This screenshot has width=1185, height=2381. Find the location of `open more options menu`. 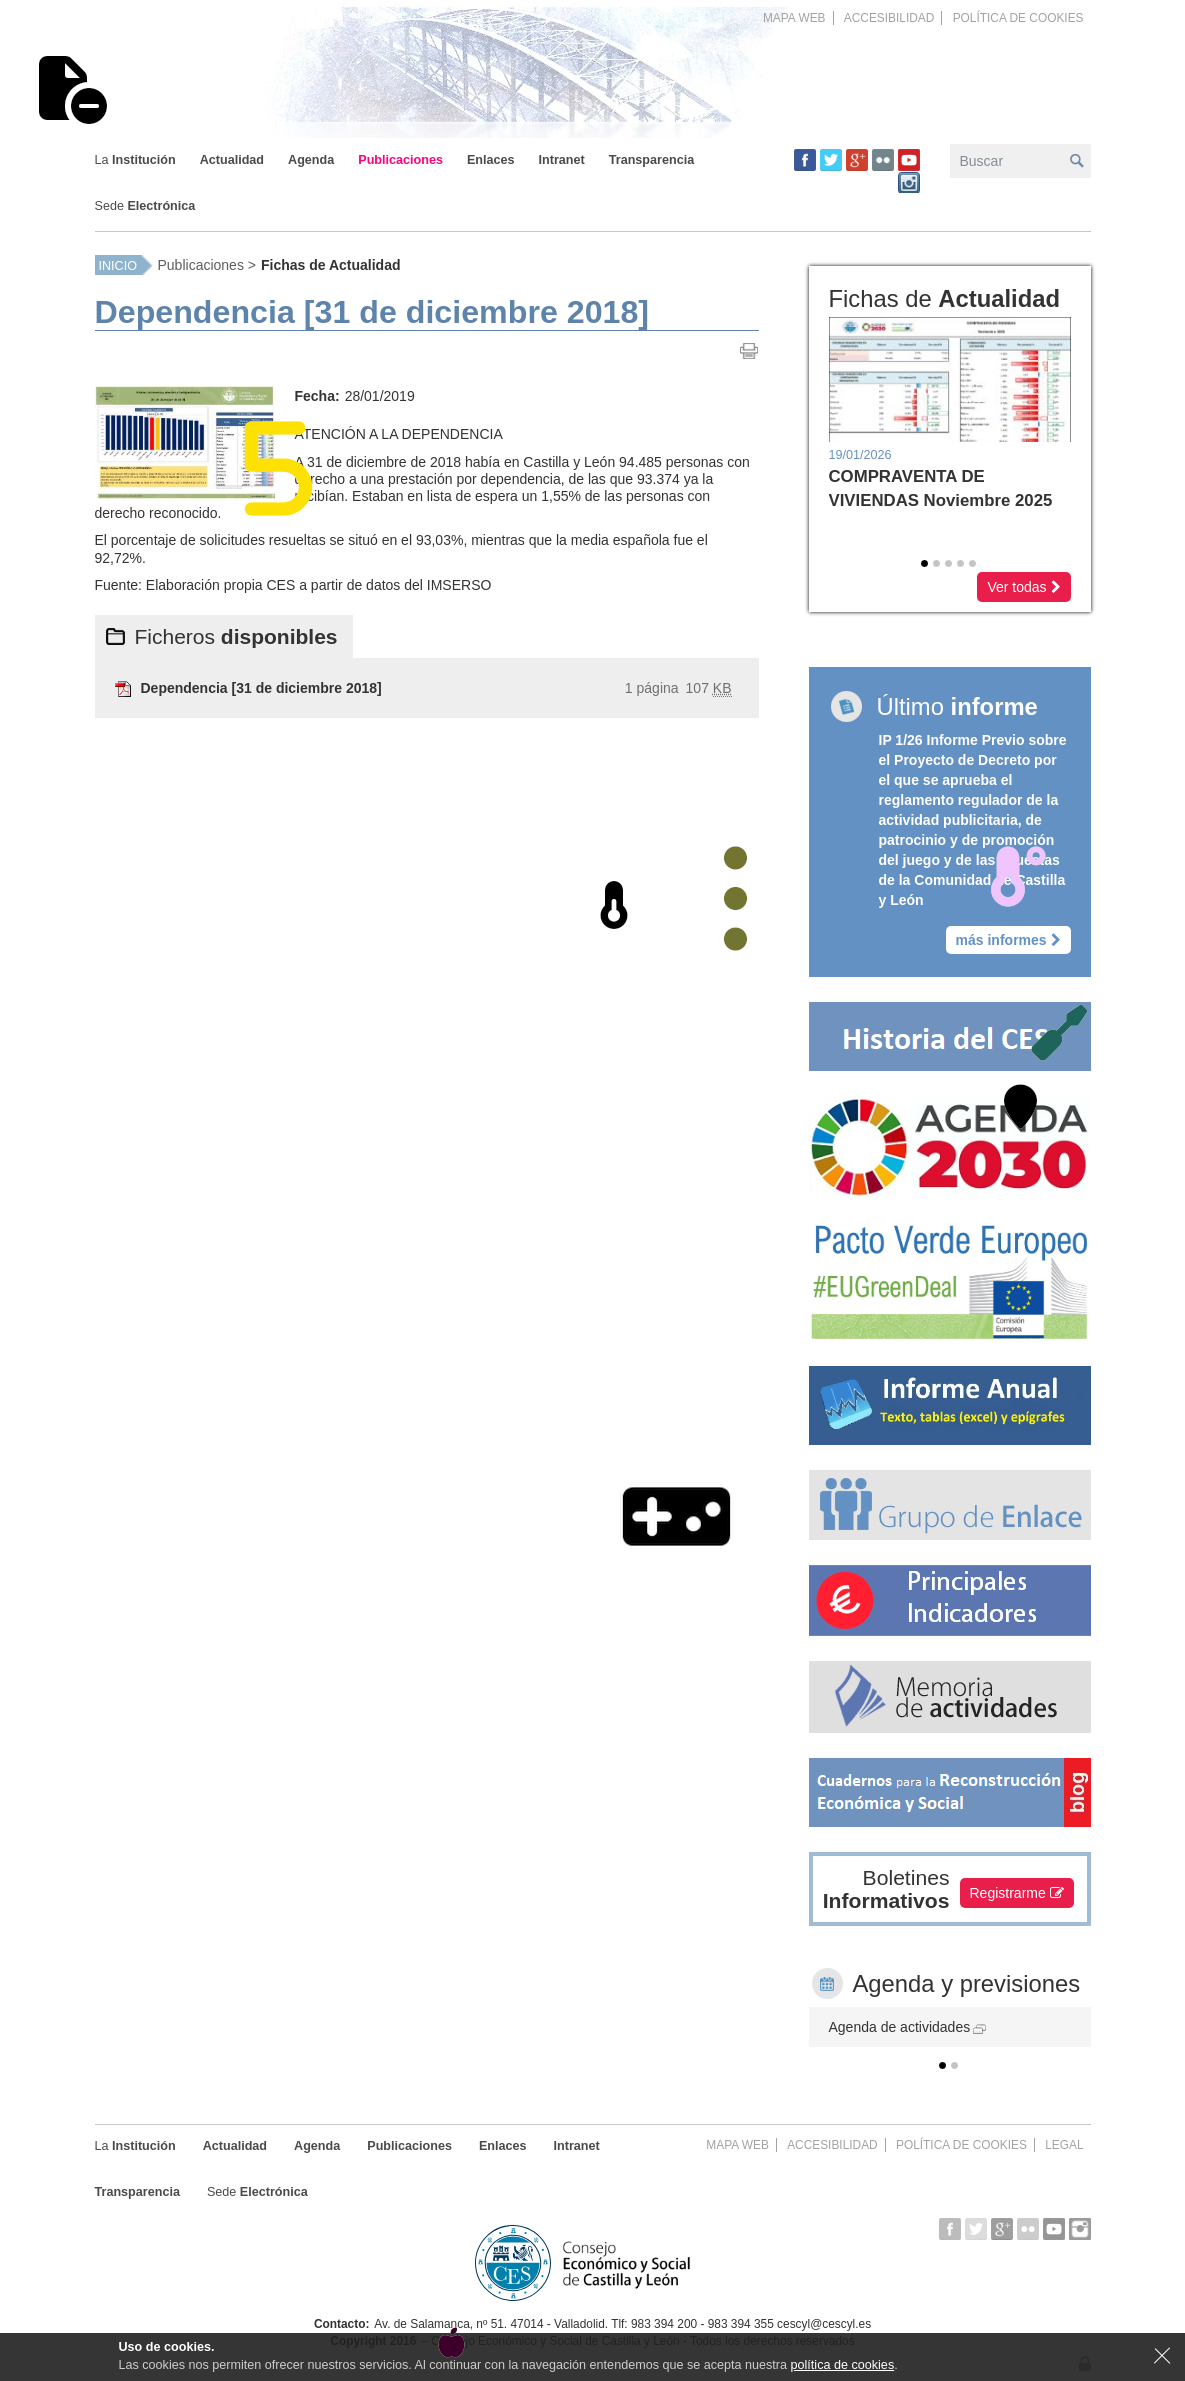

open more options menu is located at coordinates (735, 898).